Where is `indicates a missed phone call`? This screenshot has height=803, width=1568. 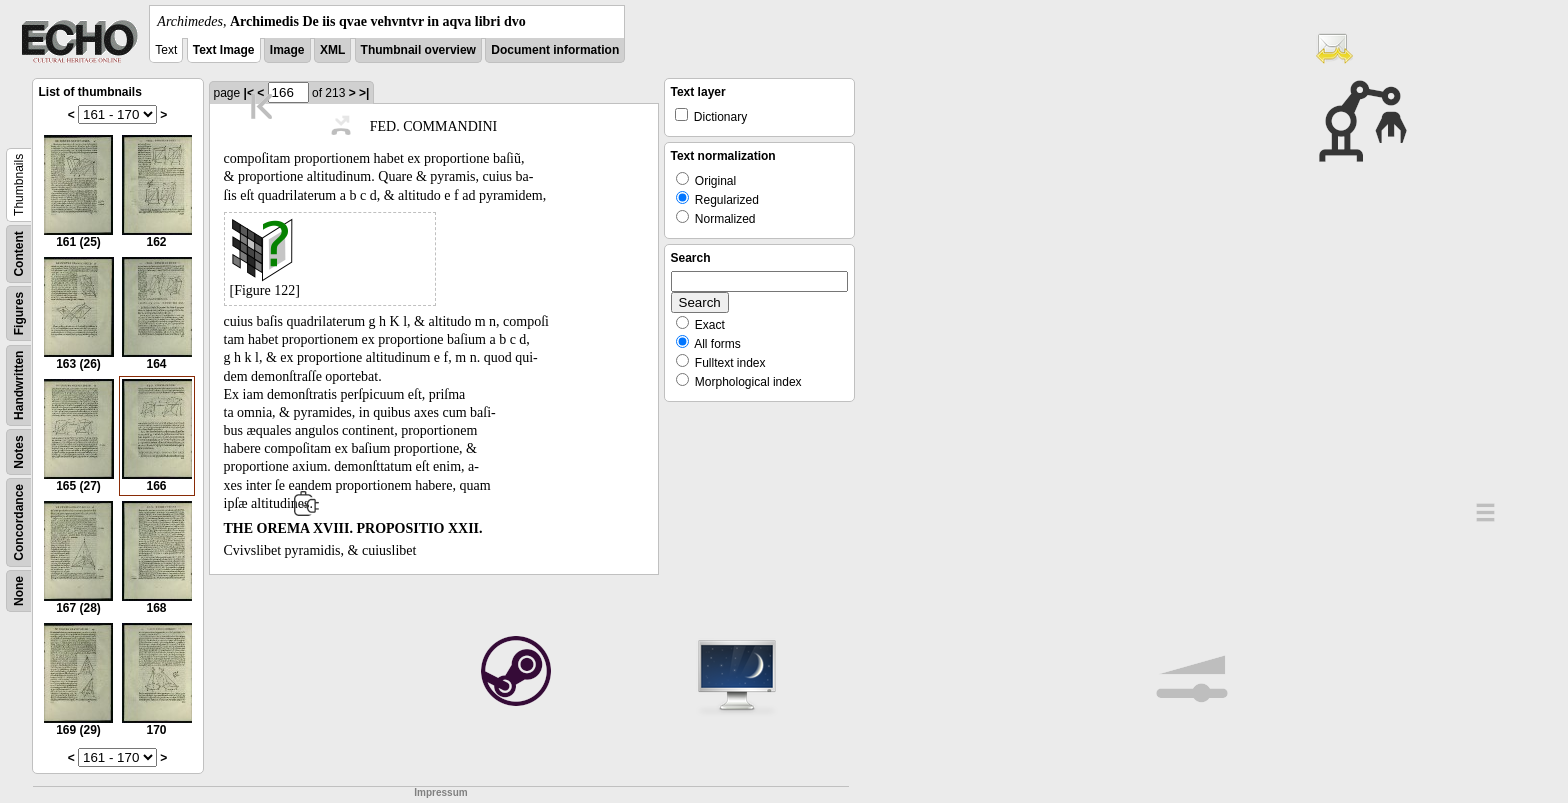
indicates a missed phone call is located at coordinates (341, 124).